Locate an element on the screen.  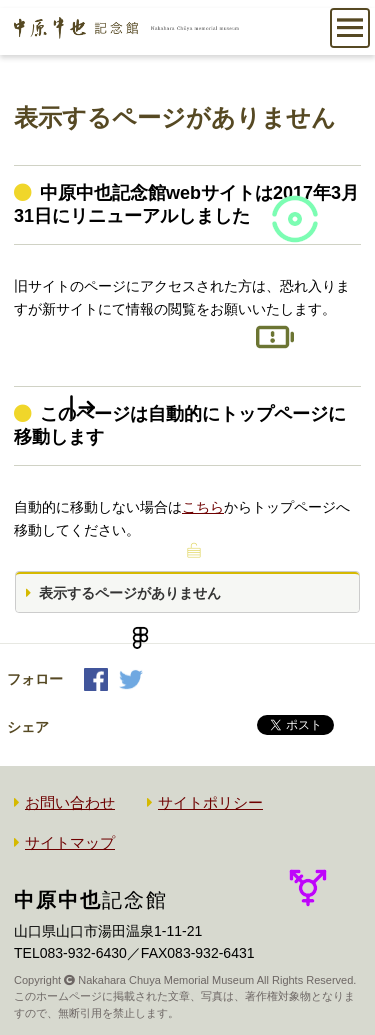
unlocked or unsecured state is located at coordinates (194, 551).